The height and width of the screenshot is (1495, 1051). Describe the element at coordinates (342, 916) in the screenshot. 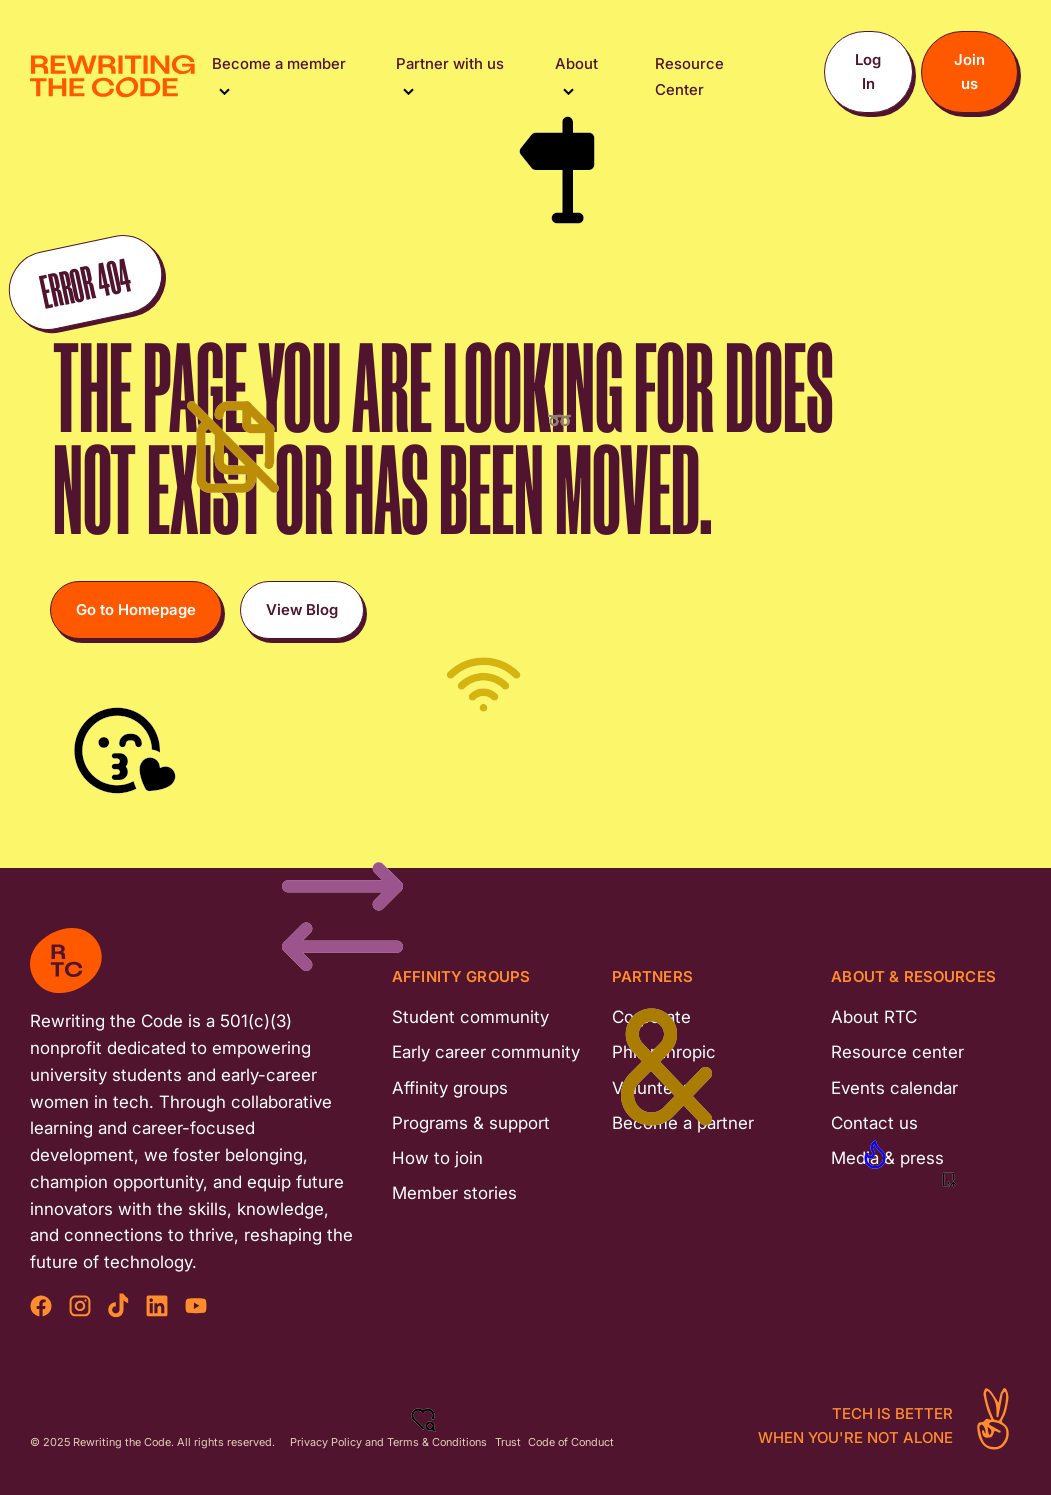

I see `swap or exchange items` at that location.